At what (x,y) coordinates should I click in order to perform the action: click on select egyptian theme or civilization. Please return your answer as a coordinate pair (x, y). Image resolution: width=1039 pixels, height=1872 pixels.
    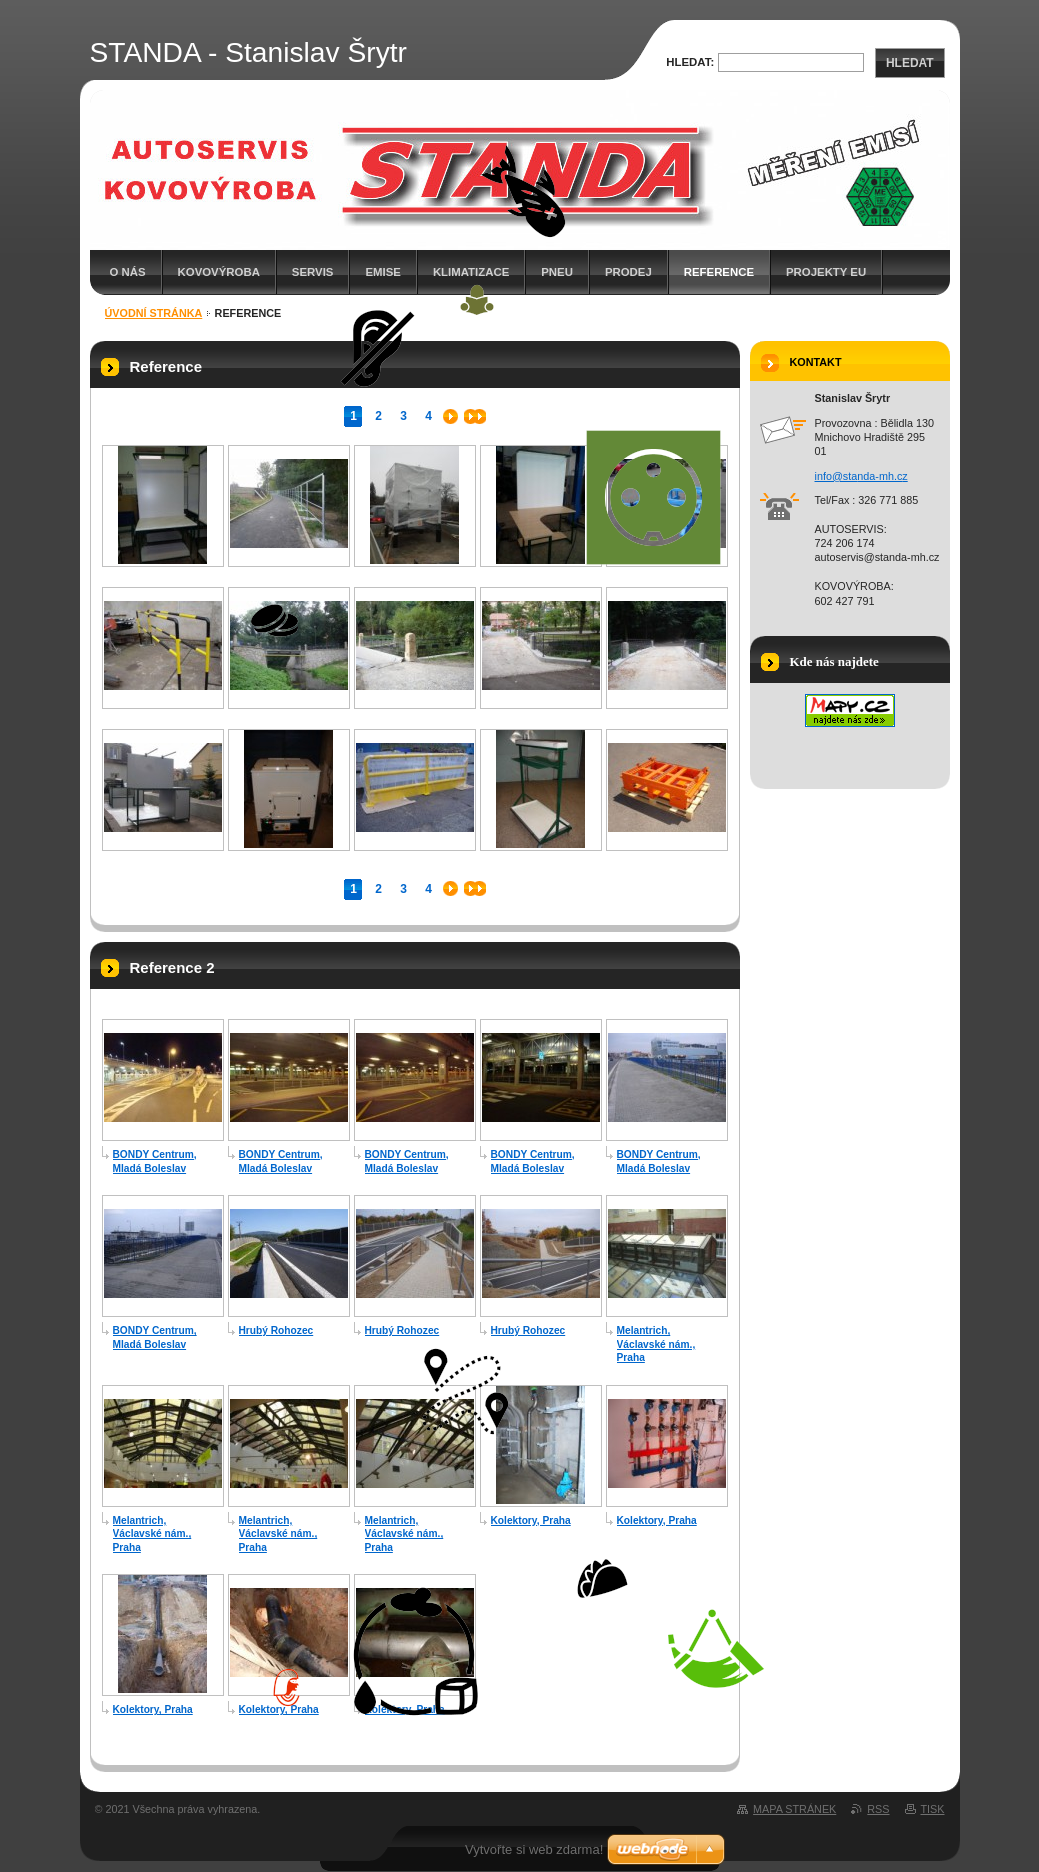
    Looking at the image, I should click on (286, 1687).